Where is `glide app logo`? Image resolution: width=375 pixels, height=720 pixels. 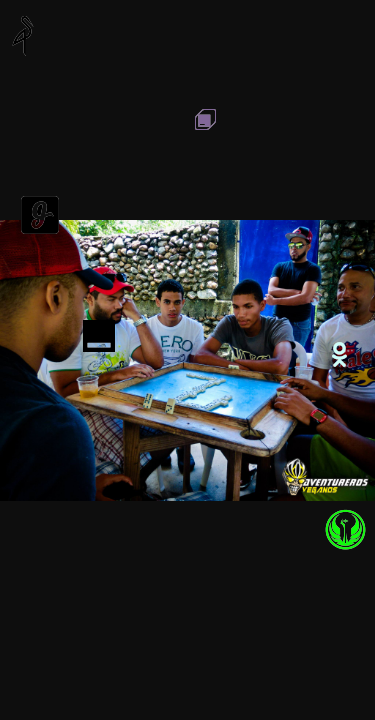
glide app logo is located at coordinates (40, 215).